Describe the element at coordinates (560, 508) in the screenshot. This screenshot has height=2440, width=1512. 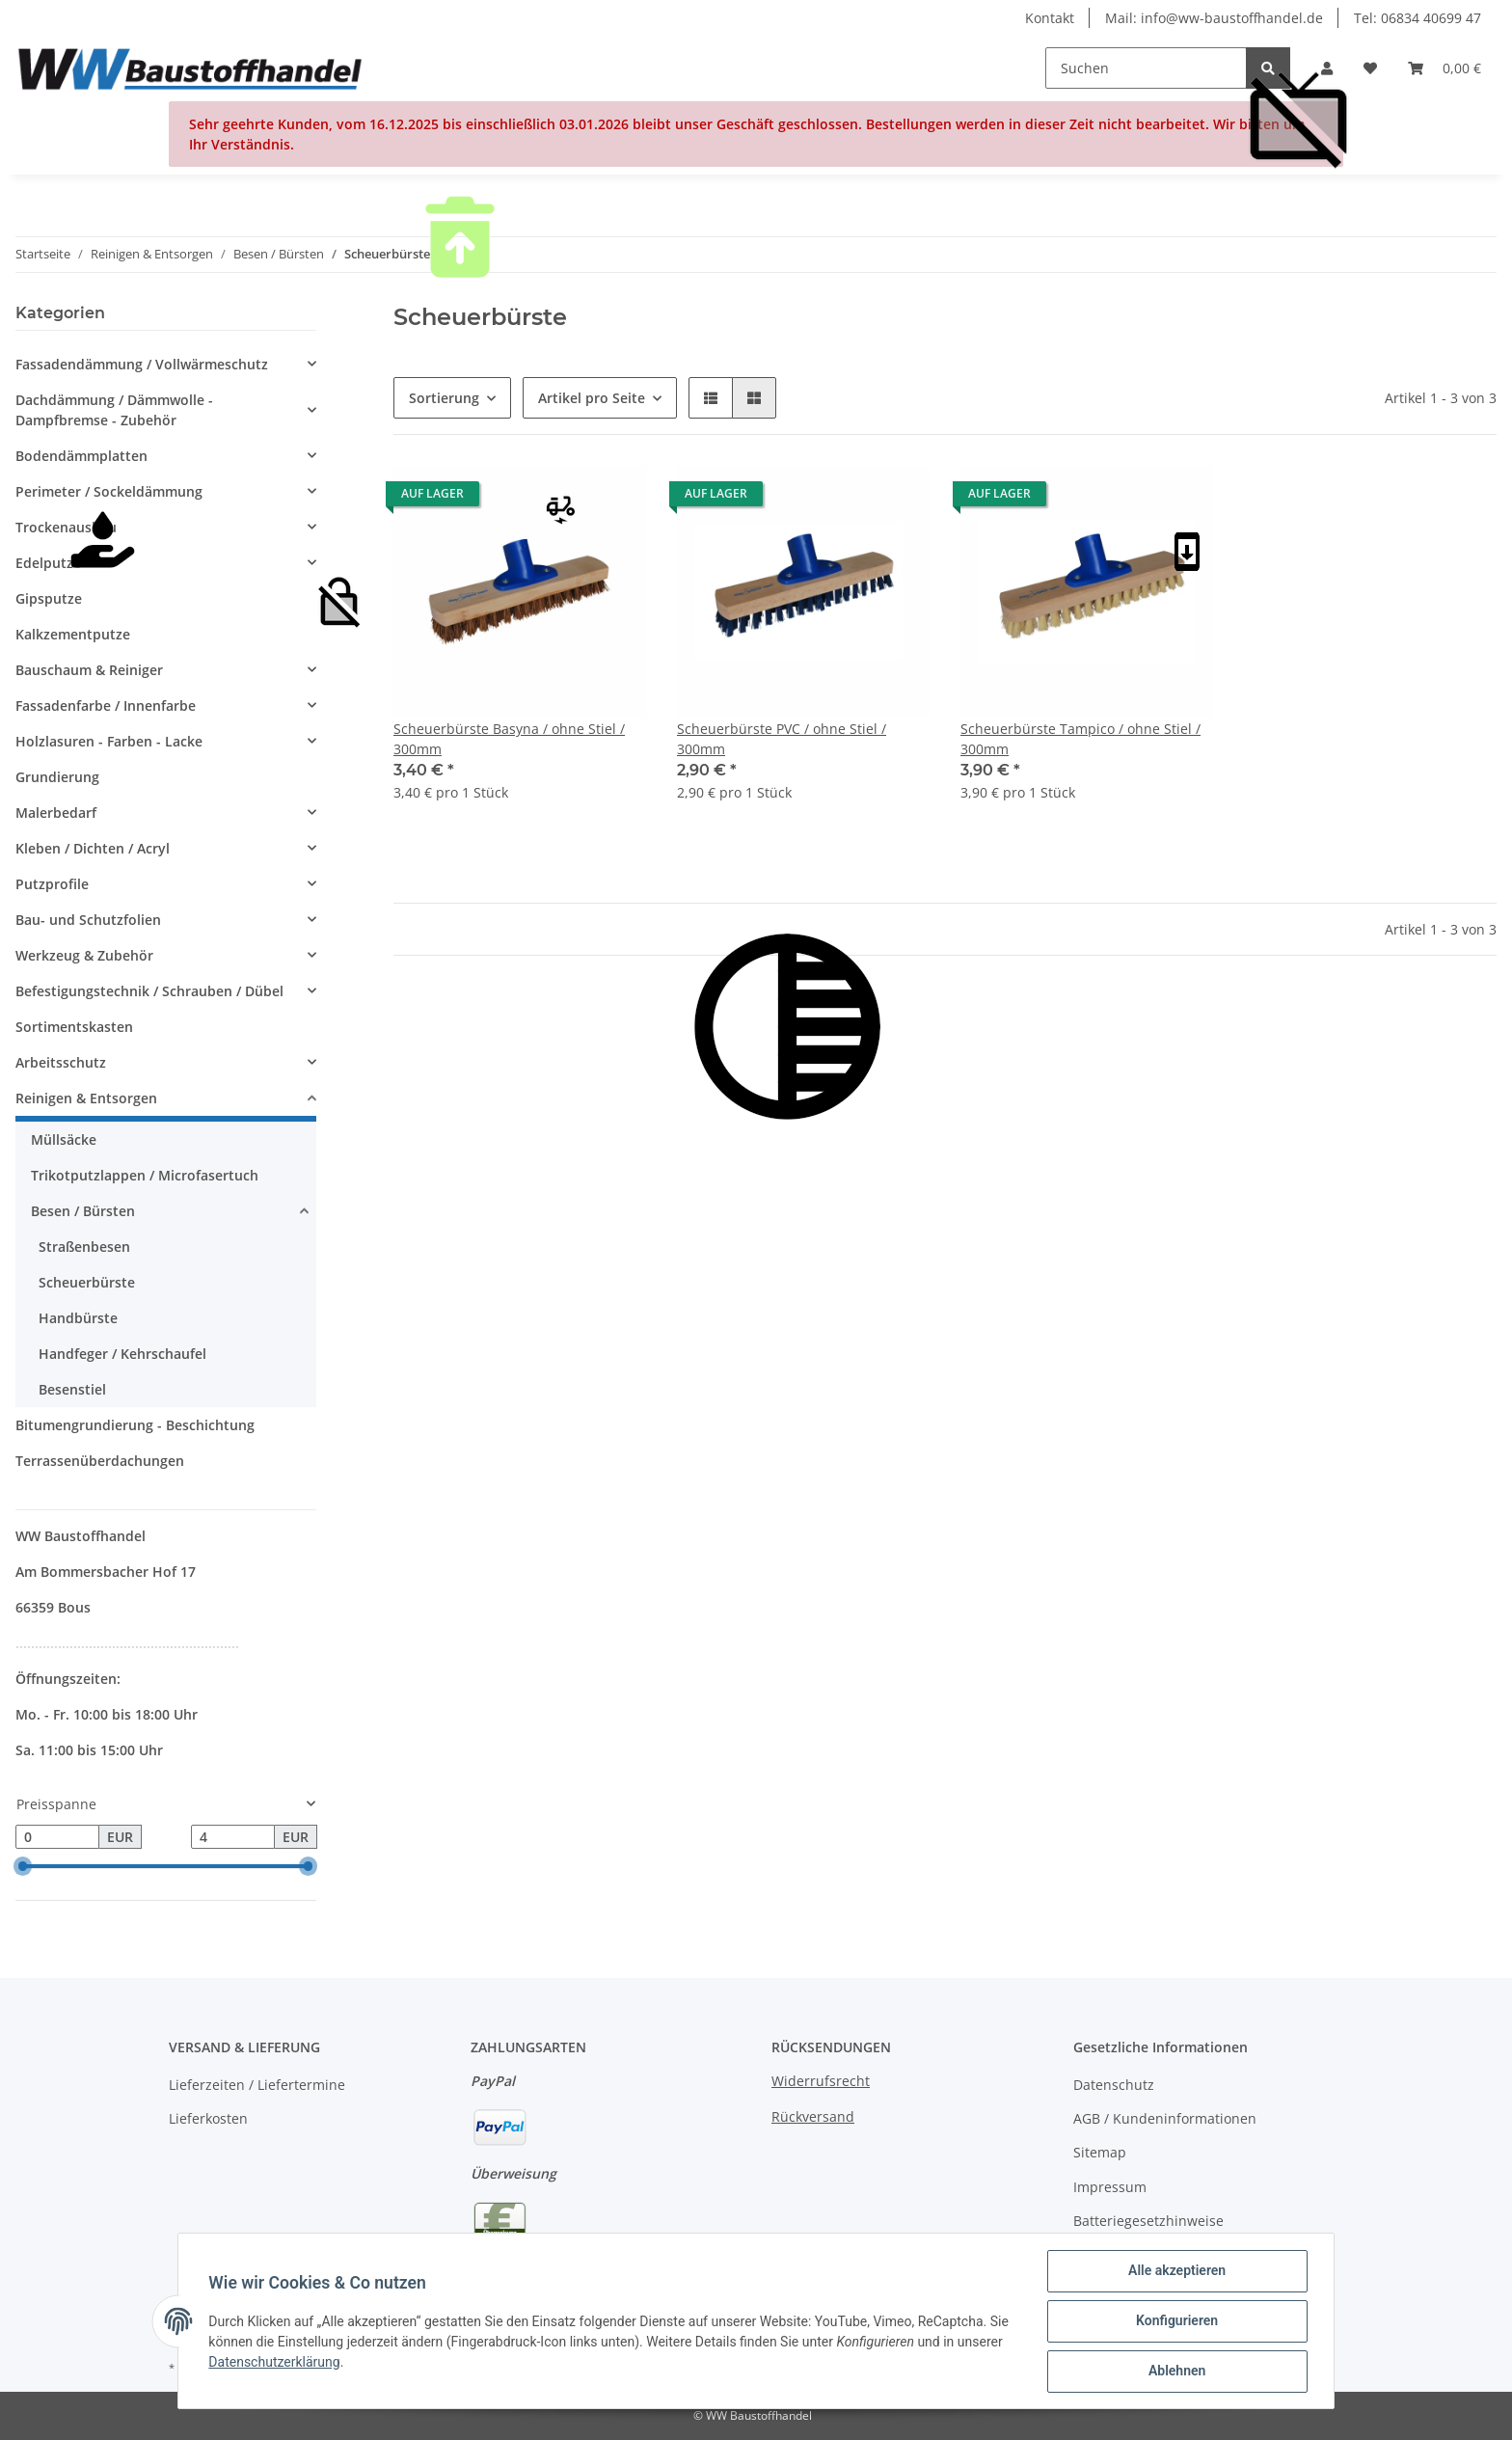
I see `select electric moped as transportation mode` at that location.